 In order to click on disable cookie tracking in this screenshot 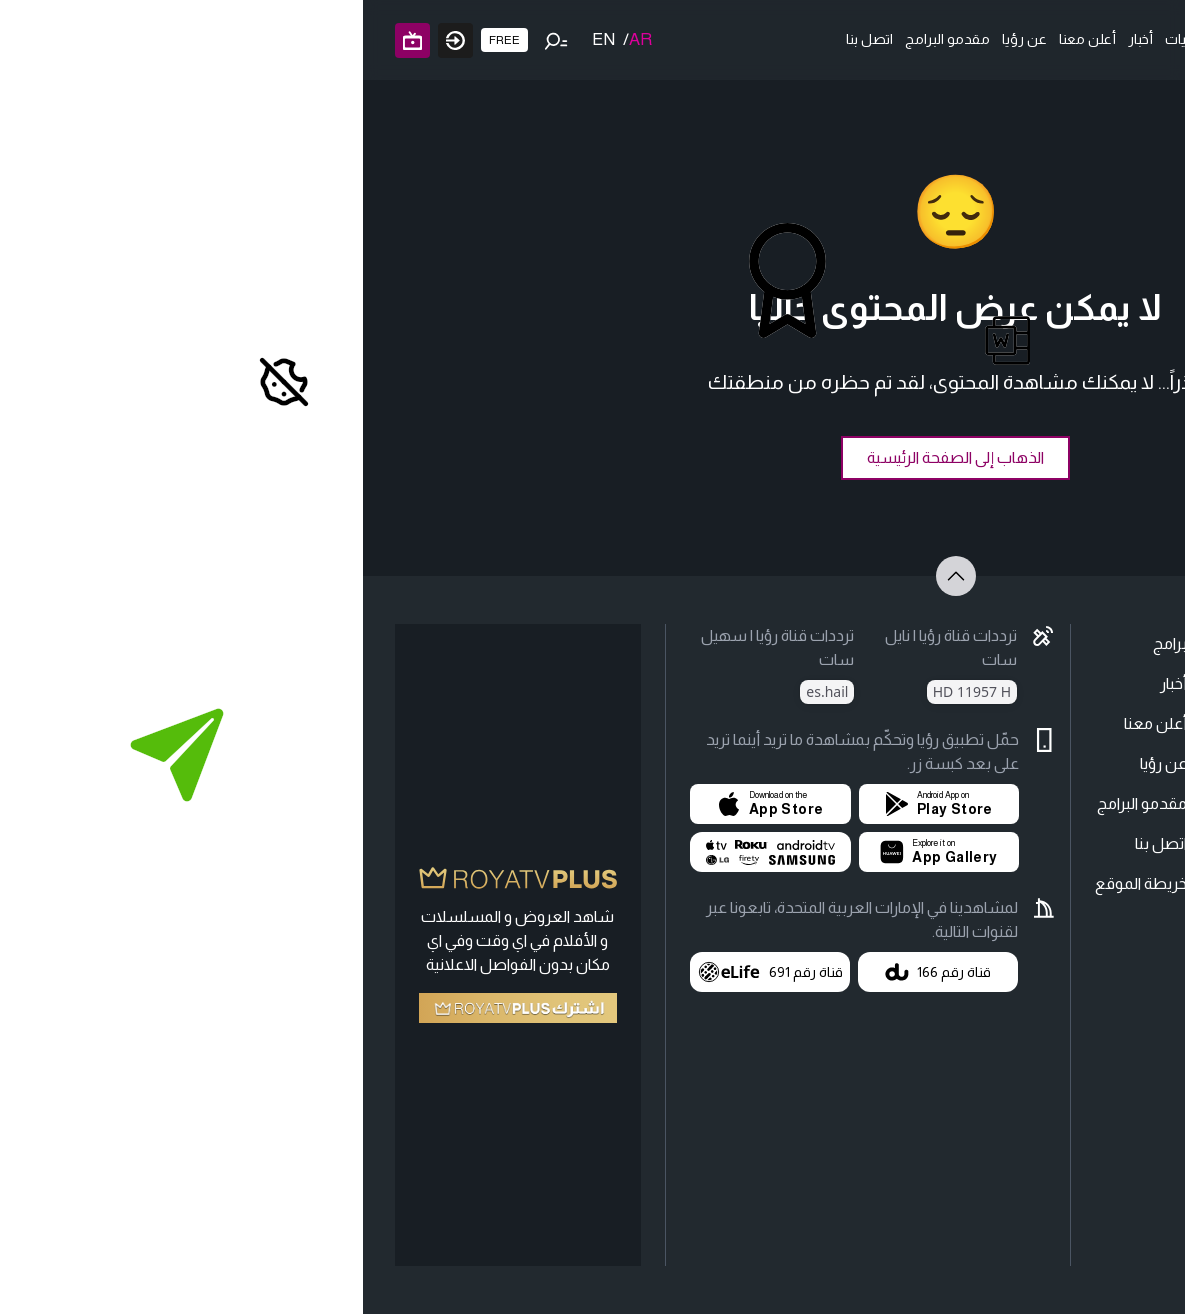, I will do `click(284, 382)`.